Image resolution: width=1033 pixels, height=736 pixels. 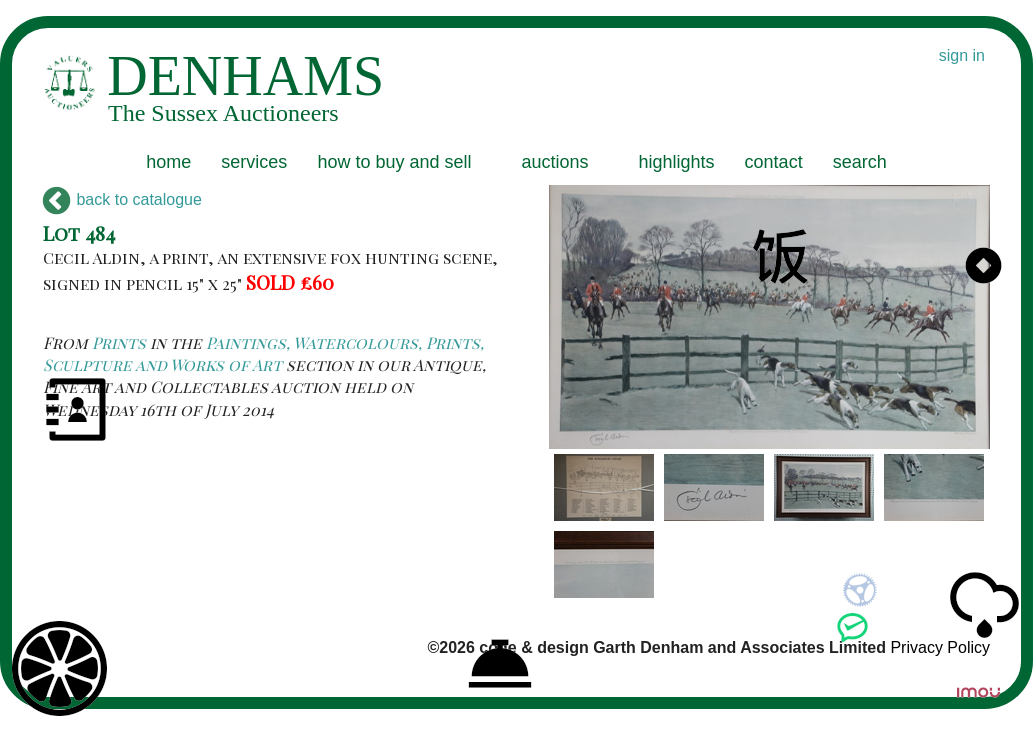 I want to click on view copper coin balance or currency, so click(x=983, y=265).